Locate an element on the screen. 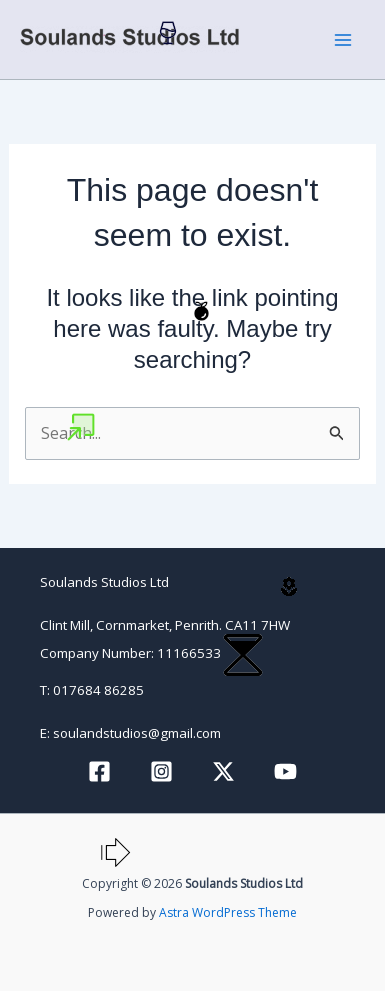  indicates no cellular signal available is located at coordinates (111, 30).